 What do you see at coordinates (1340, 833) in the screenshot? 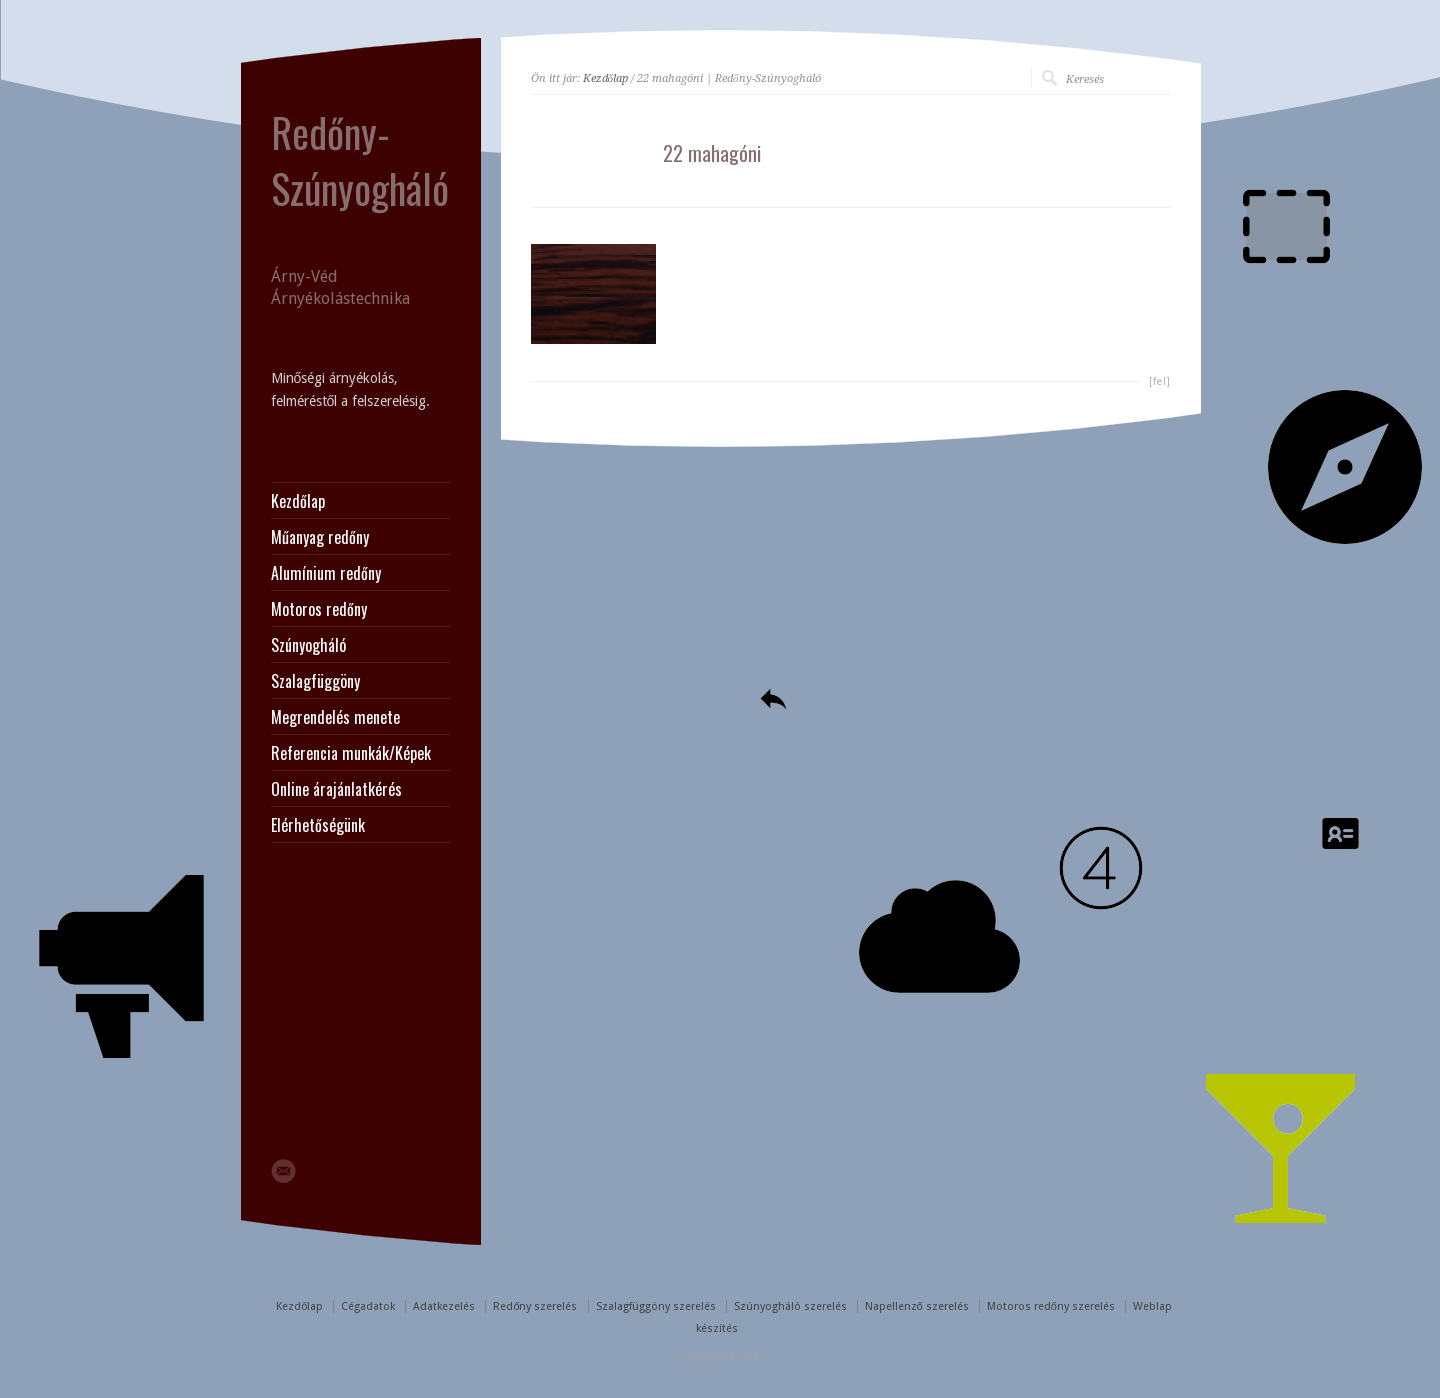
I see `view profile or account details` at bounding box center [1340, 833].